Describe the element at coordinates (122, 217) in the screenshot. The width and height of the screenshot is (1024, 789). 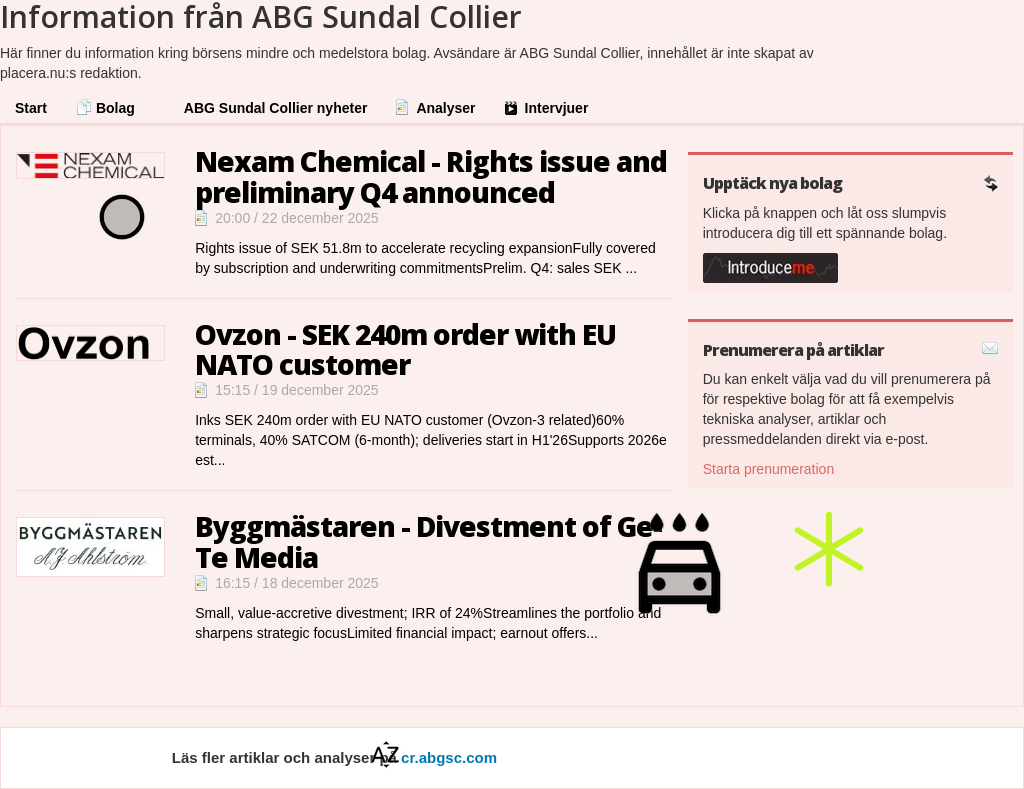
I see `unselected radio button option` at that location.